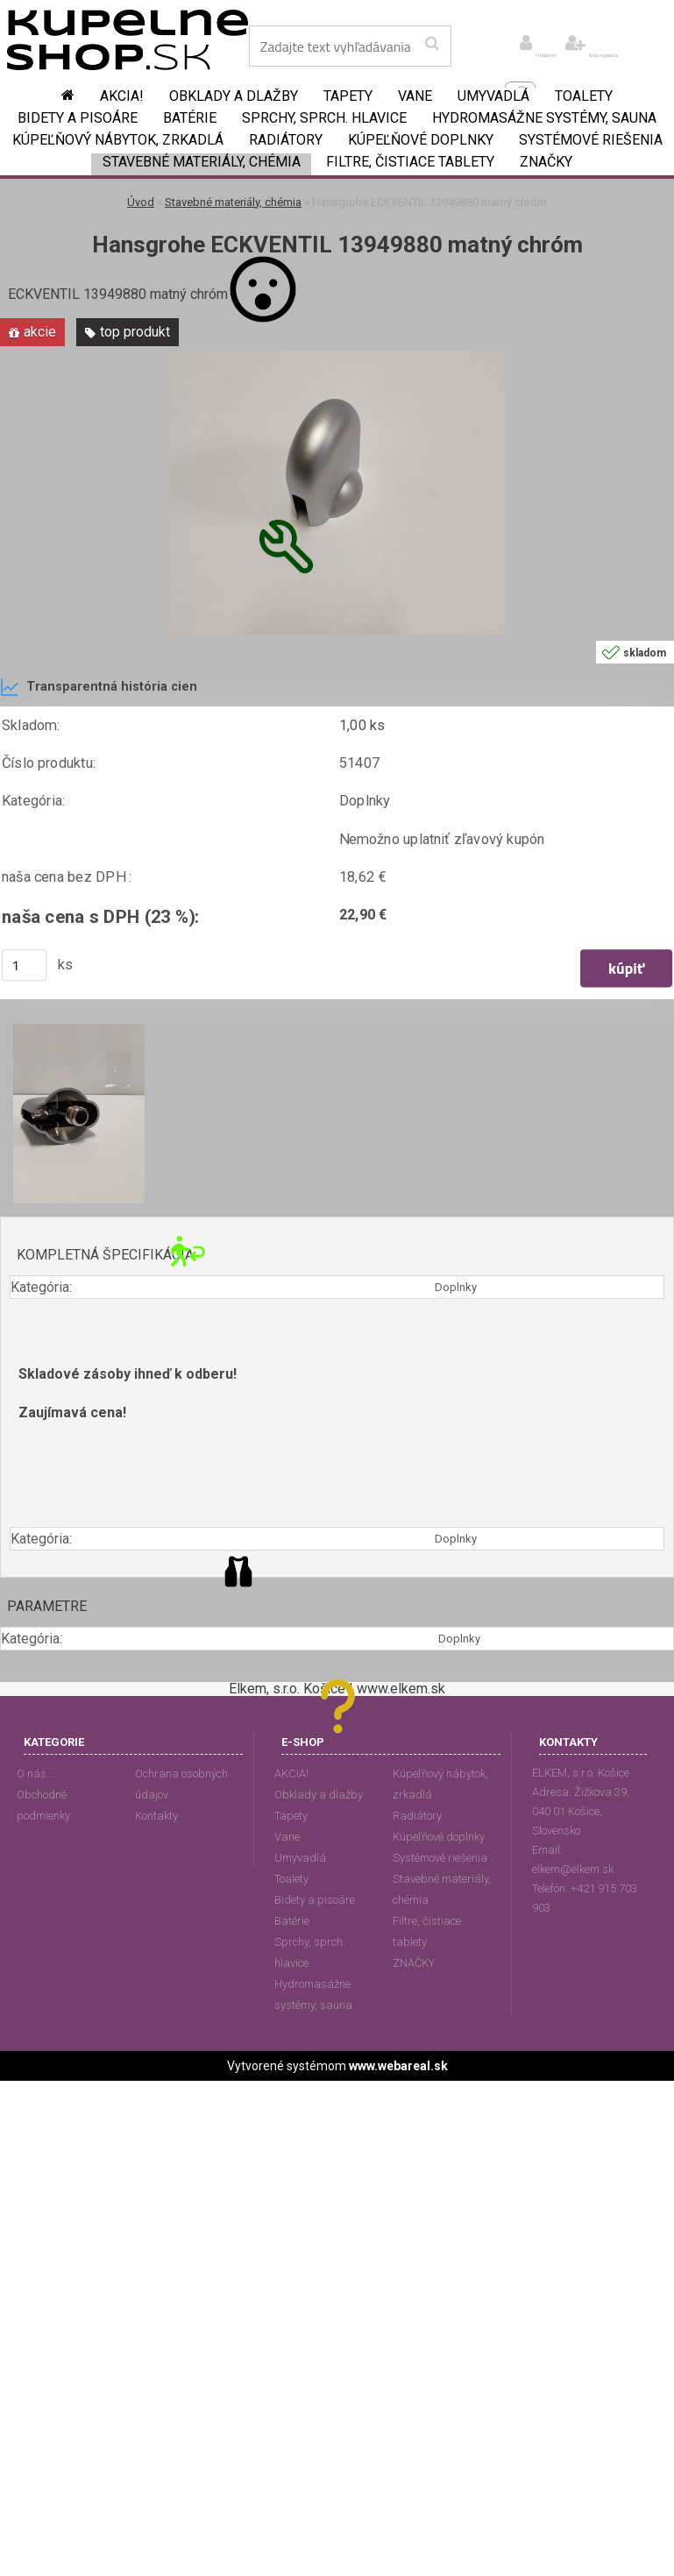 This screenshot has height=2576, width=674. What do you see at coordinates (263, 289) in the screenshot?
I see `surprised or shocked reaction emoji` at bounding box center [263, 289].